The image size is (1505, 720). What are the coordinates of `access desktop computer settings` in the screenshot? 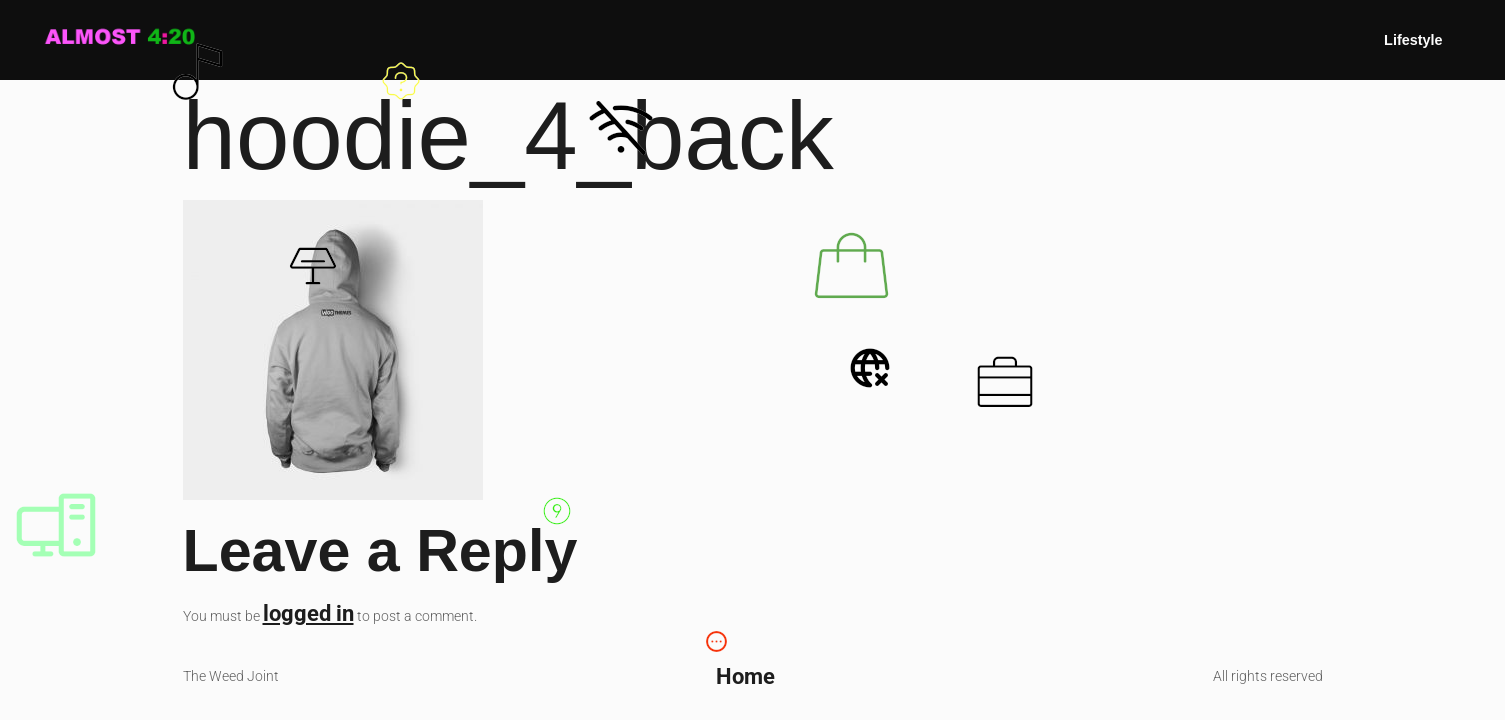 It's located at (56, 525).